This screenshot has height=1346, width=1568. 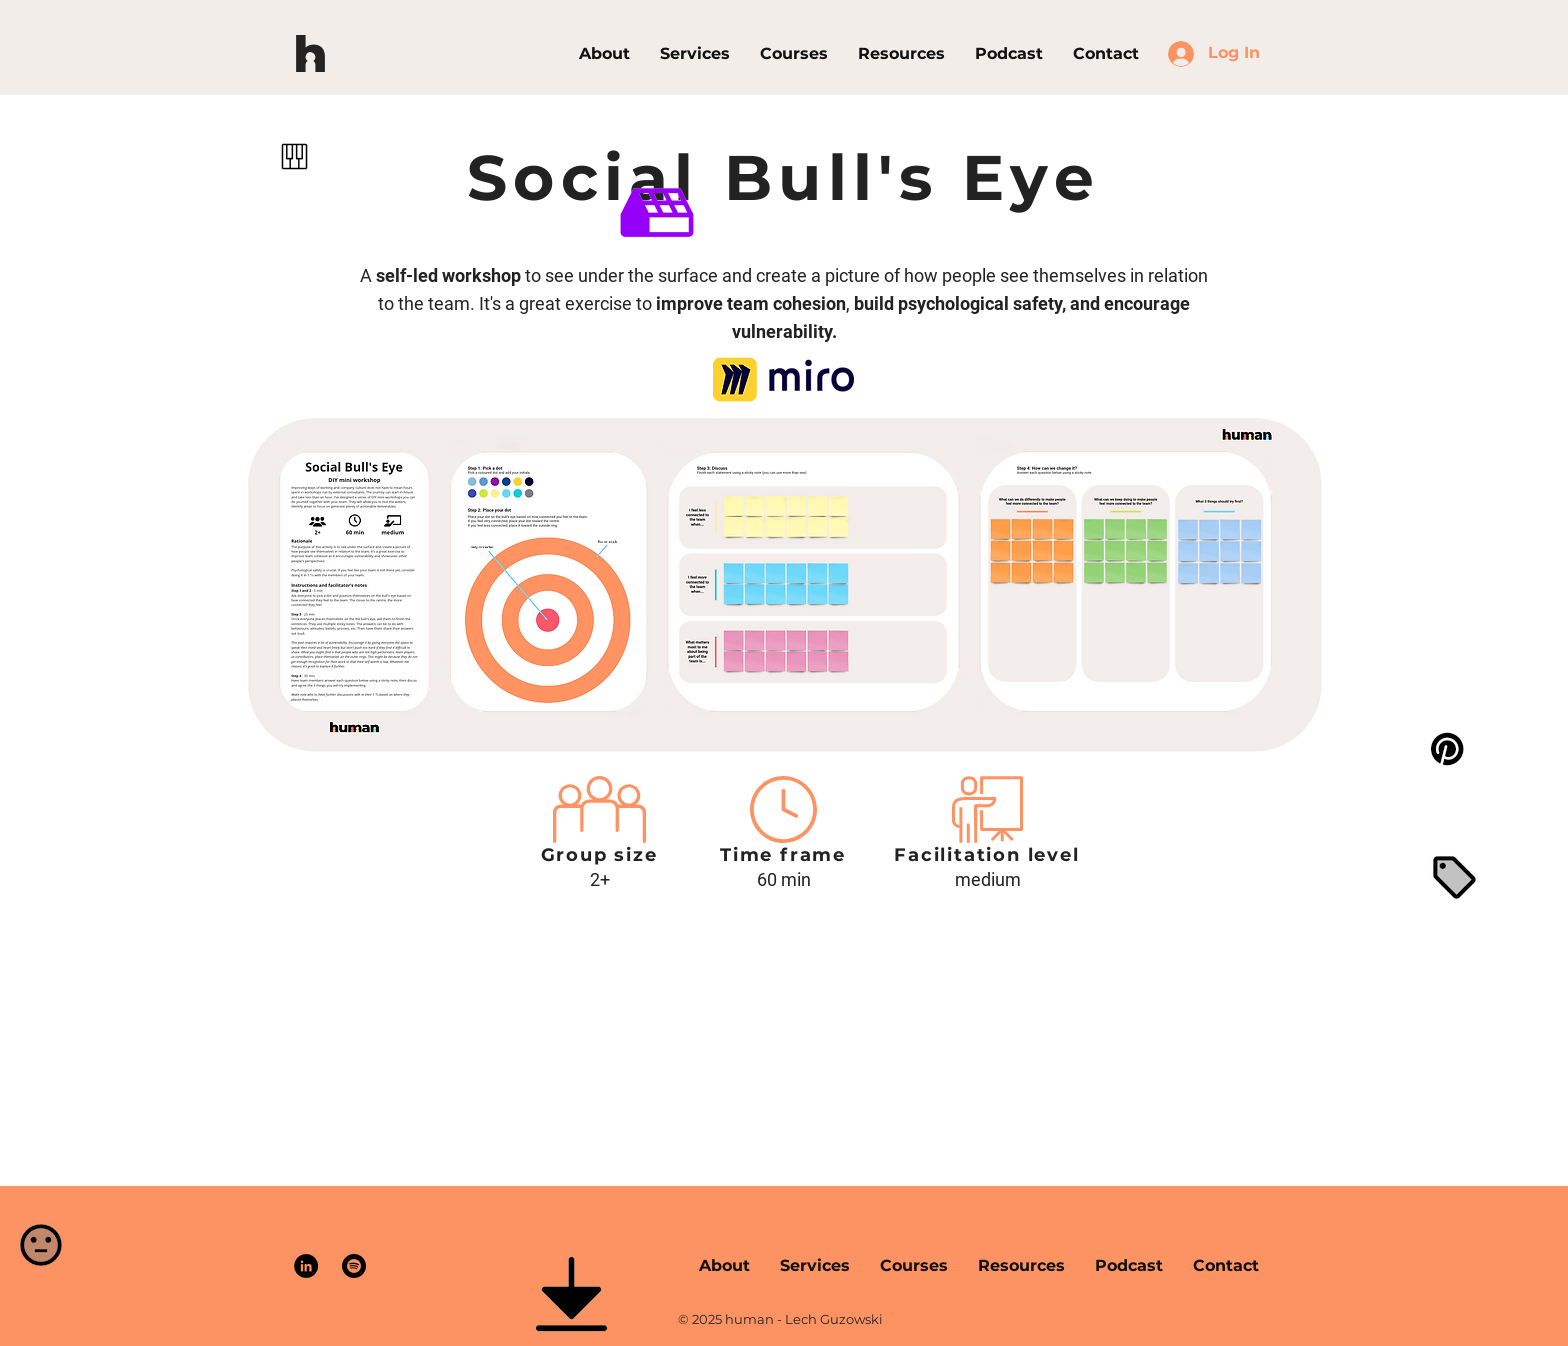 What do you see at coordinates (1454, 877) in the screenshot?
I see `view or apply tags to an item` at bounding box center [1454, 877].